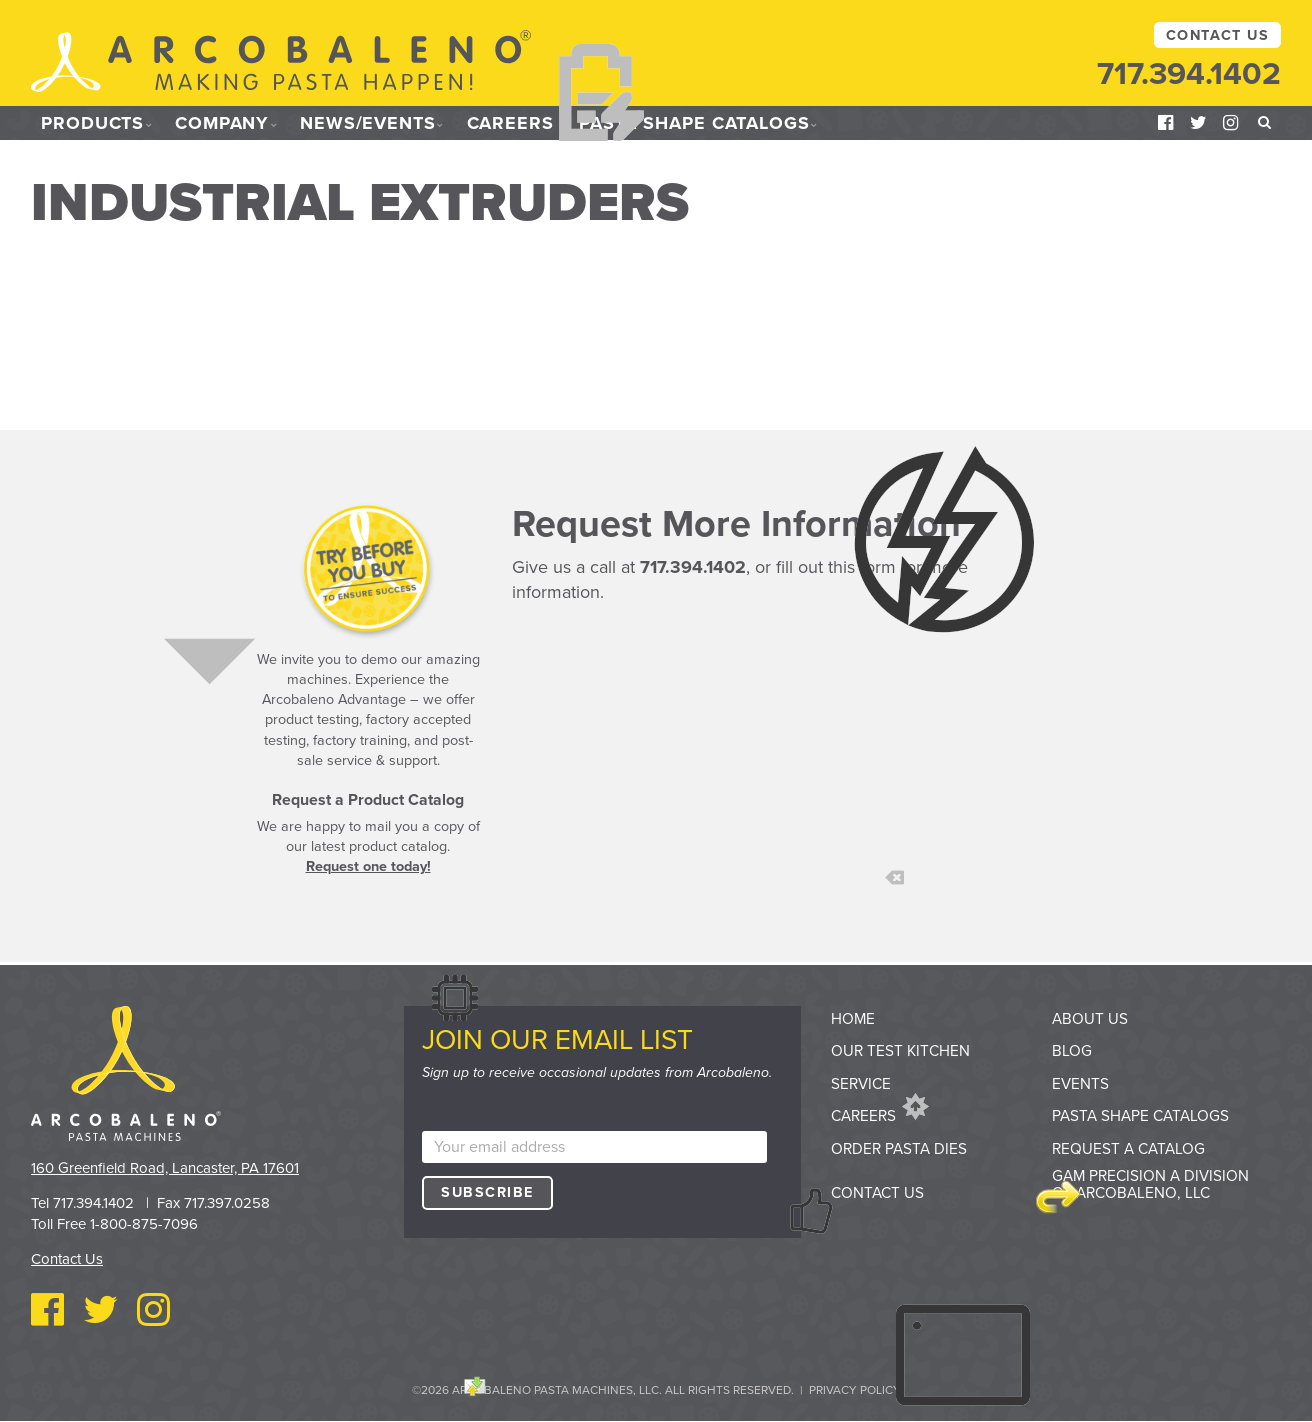 The image size is (1312, 1422). What do you see at coordinates (1058, 1195) in the screenshot?
I see `redo last undone action` at bounding box center [1058, 1195].